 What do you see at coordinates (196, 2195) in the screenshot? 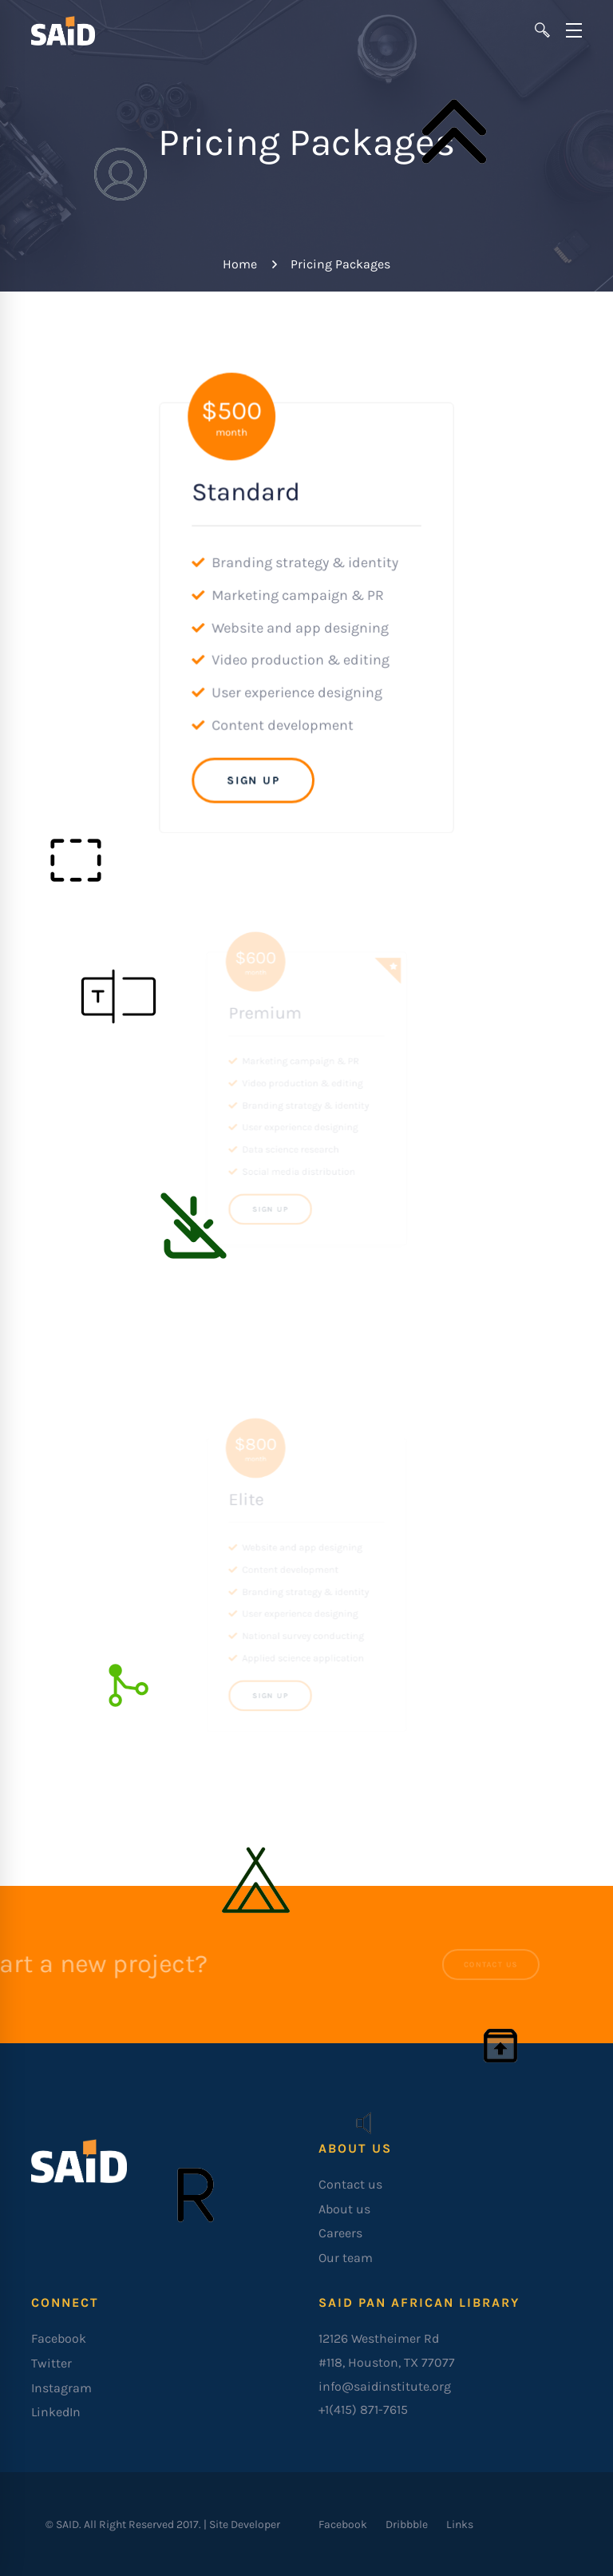
I see `indicates items starting with the letter R` at bounding box center [196, 2195].